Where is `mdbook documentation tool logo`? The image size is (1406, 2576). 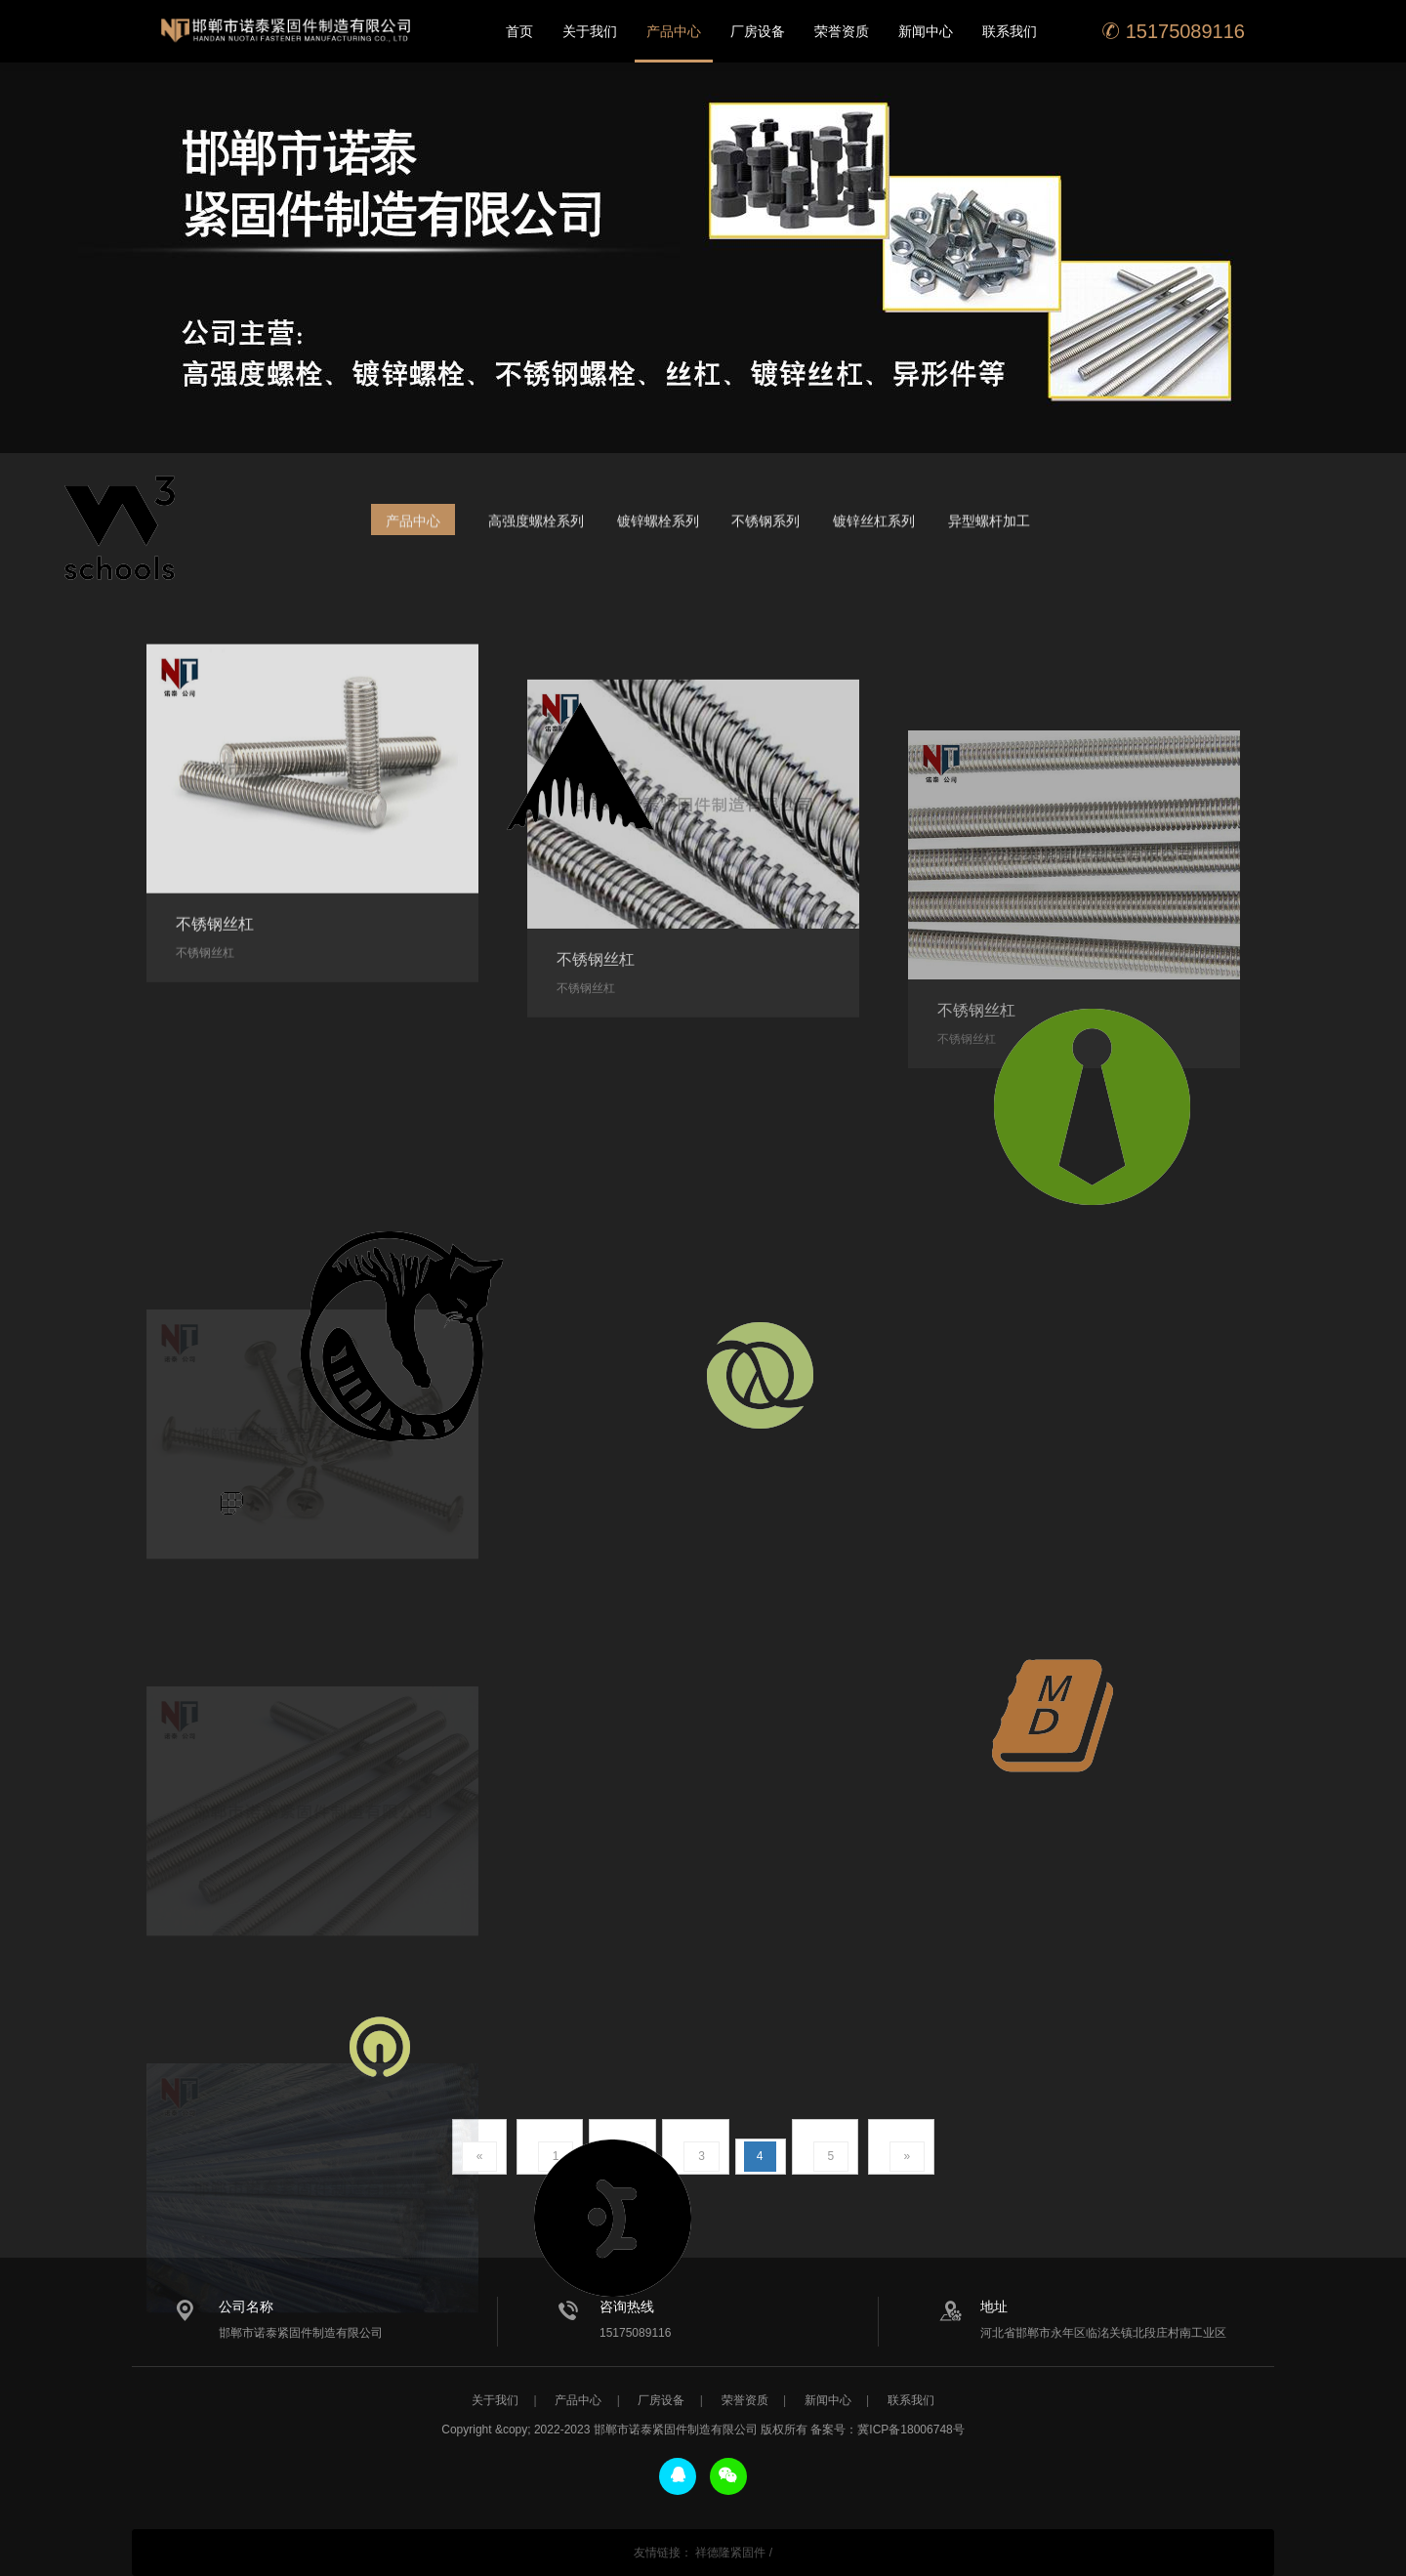 mdbook documentation tool logo is located at coordinates (1053, 1716).